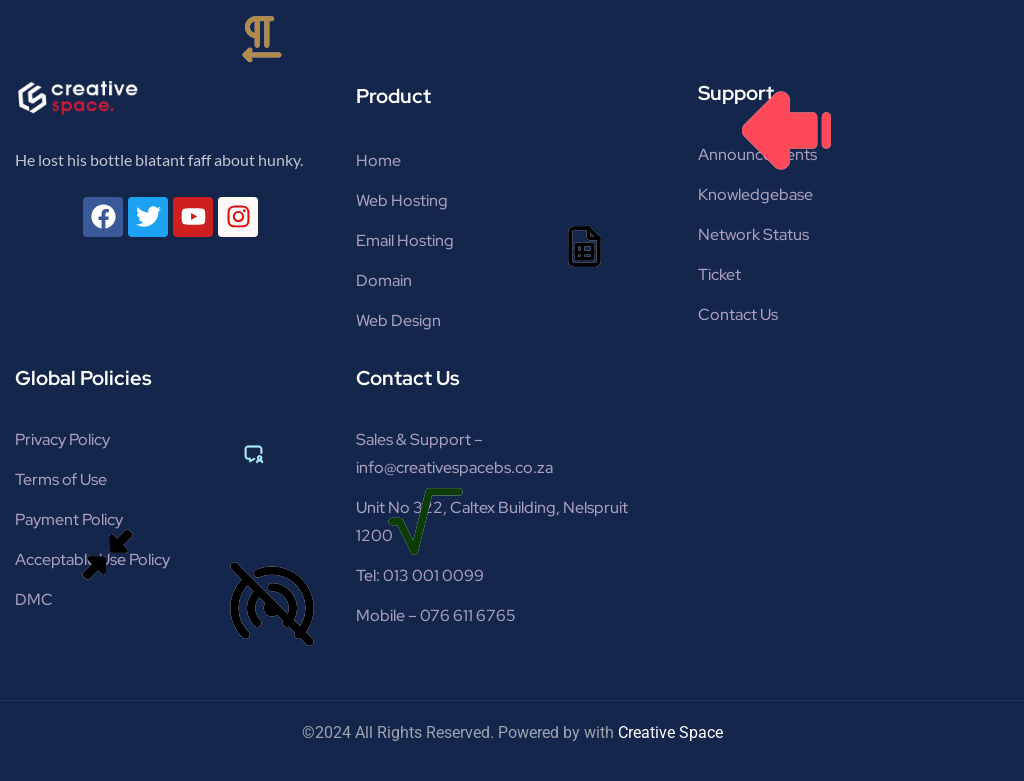  I want to click on disable broadcasting or streaming, so click(272, 604).